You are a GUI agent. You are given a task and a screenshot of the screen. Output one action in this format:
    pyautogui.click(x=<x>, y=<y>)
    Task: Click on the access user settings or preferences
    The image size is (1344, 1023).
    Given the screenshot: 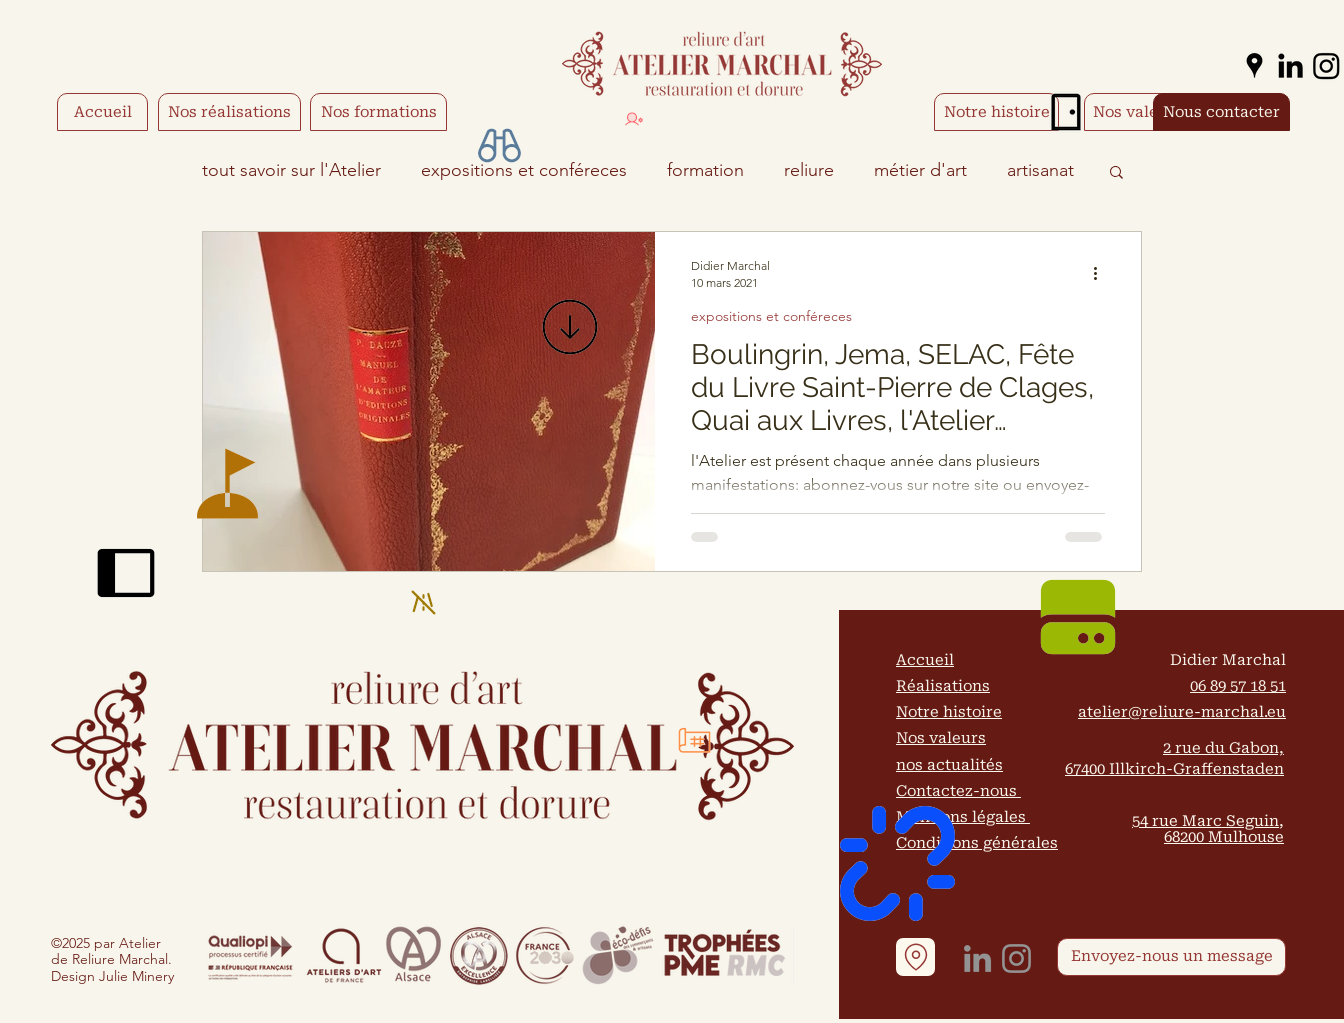 What is the action you would take?
    pyautogui.click(x=633, y=119)
    